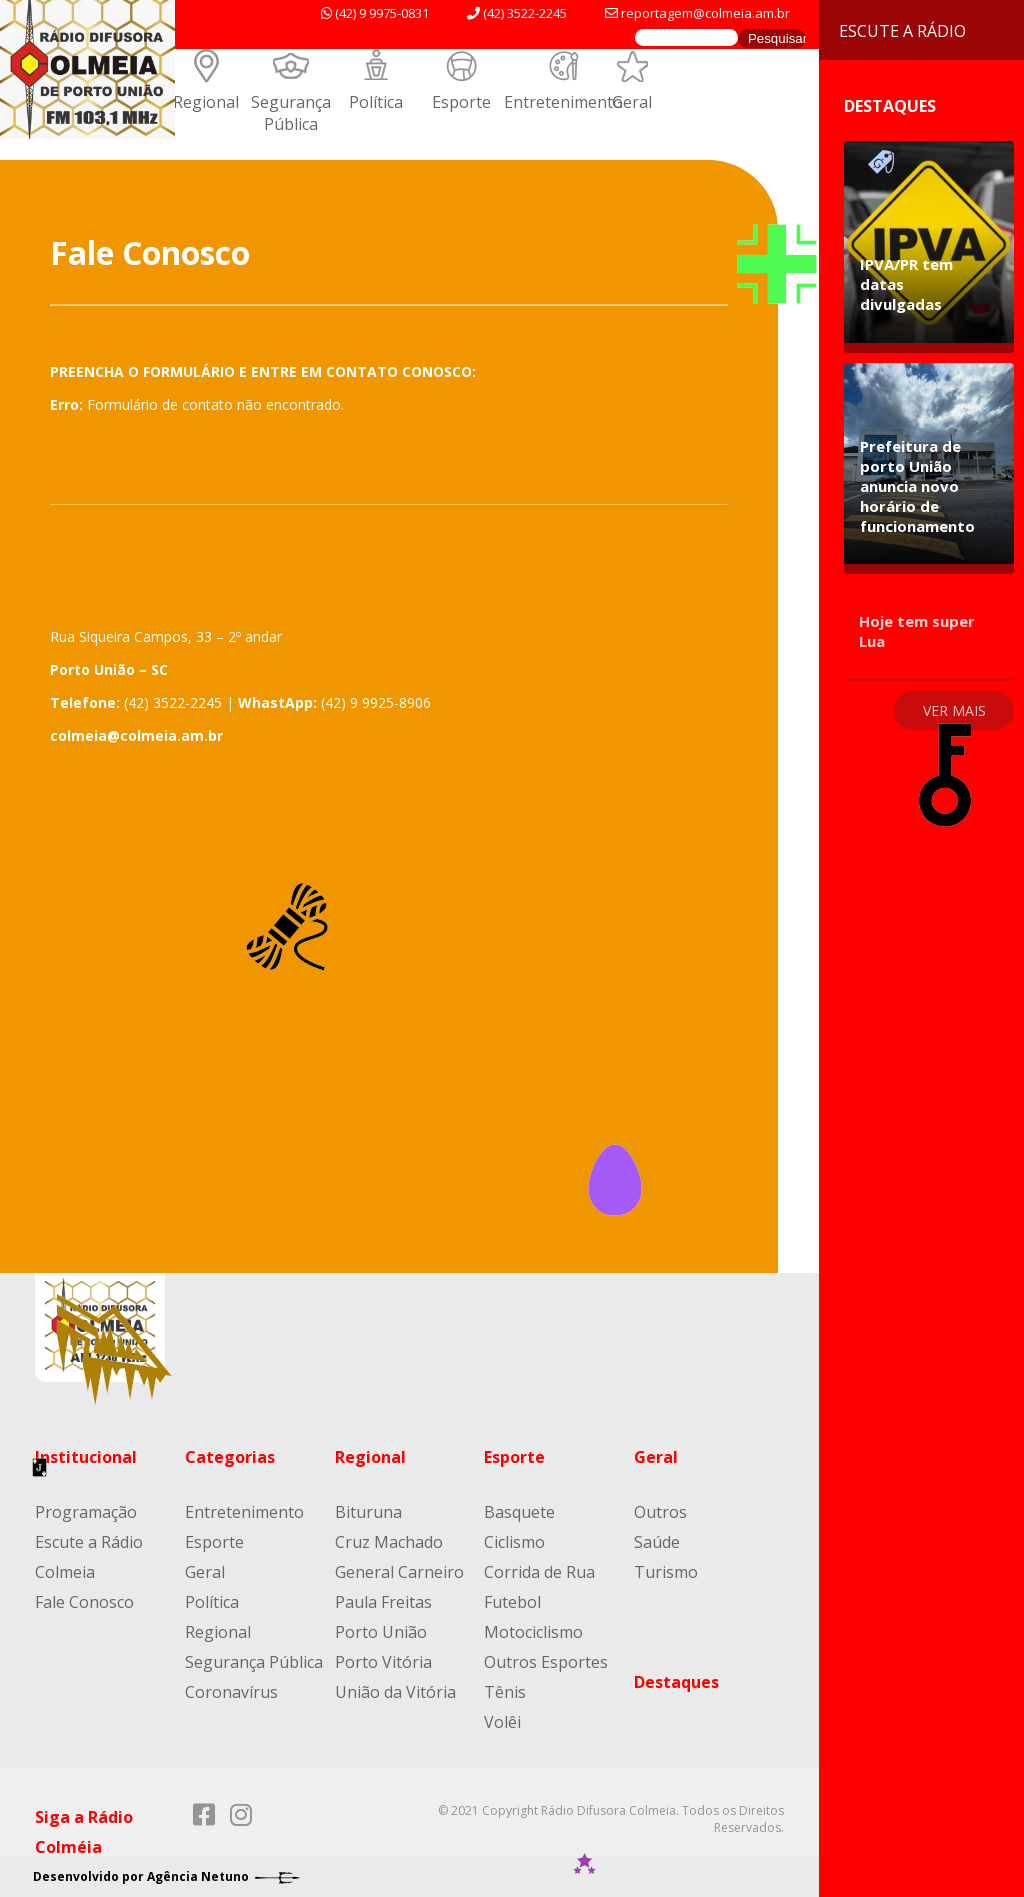  What do you see at coordinates (114, 1348) in the screenshot?
I see `ice arrow ability or spell` at bounding box center [114, 1348].